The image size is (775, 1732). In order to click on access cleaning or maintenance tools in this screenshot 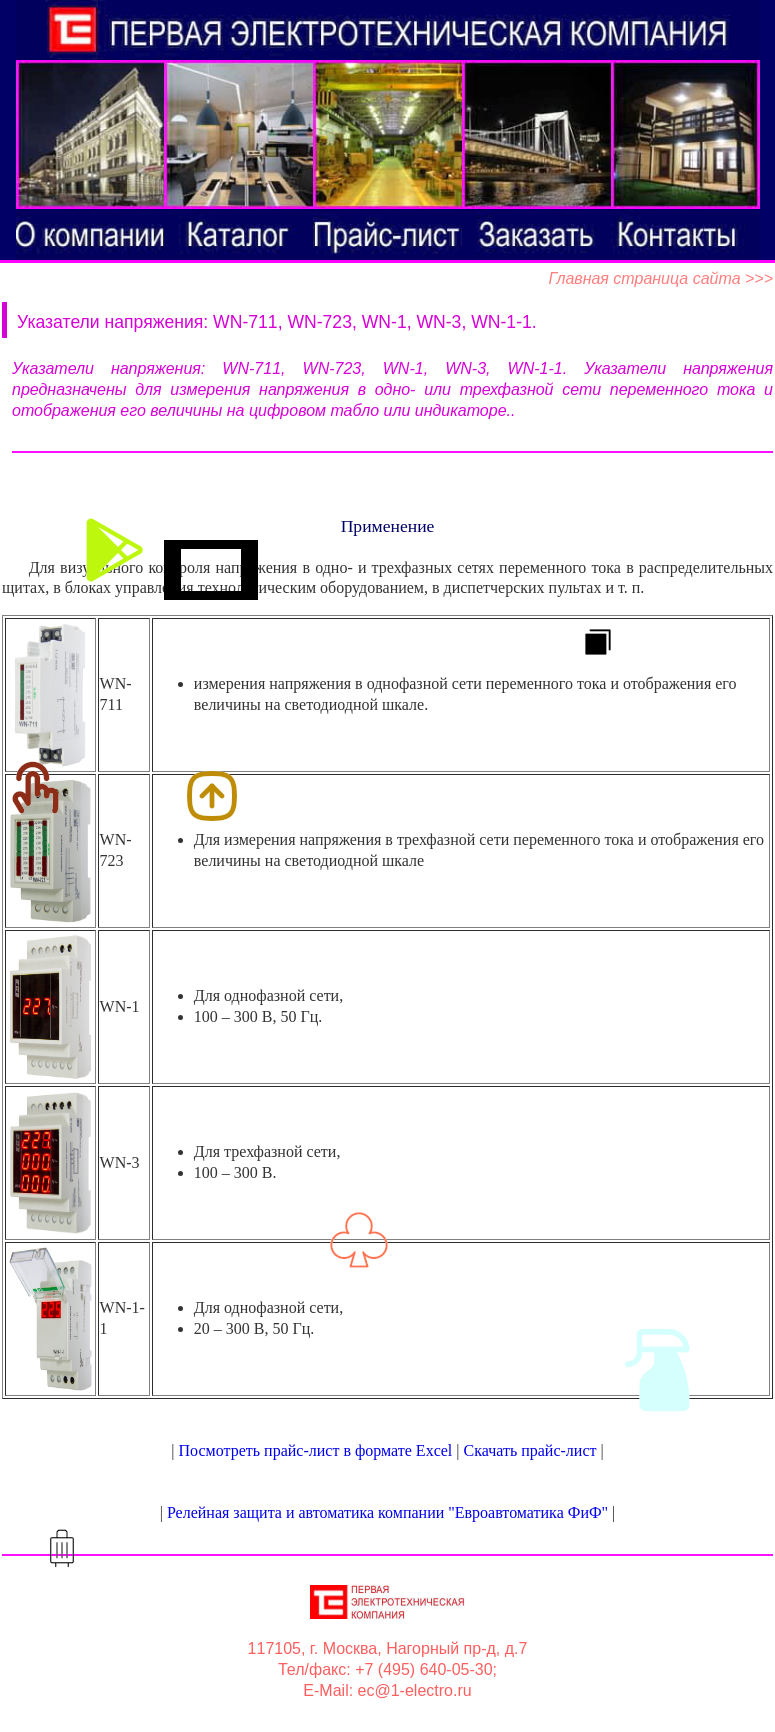, I will do `click(660, 1370)`.